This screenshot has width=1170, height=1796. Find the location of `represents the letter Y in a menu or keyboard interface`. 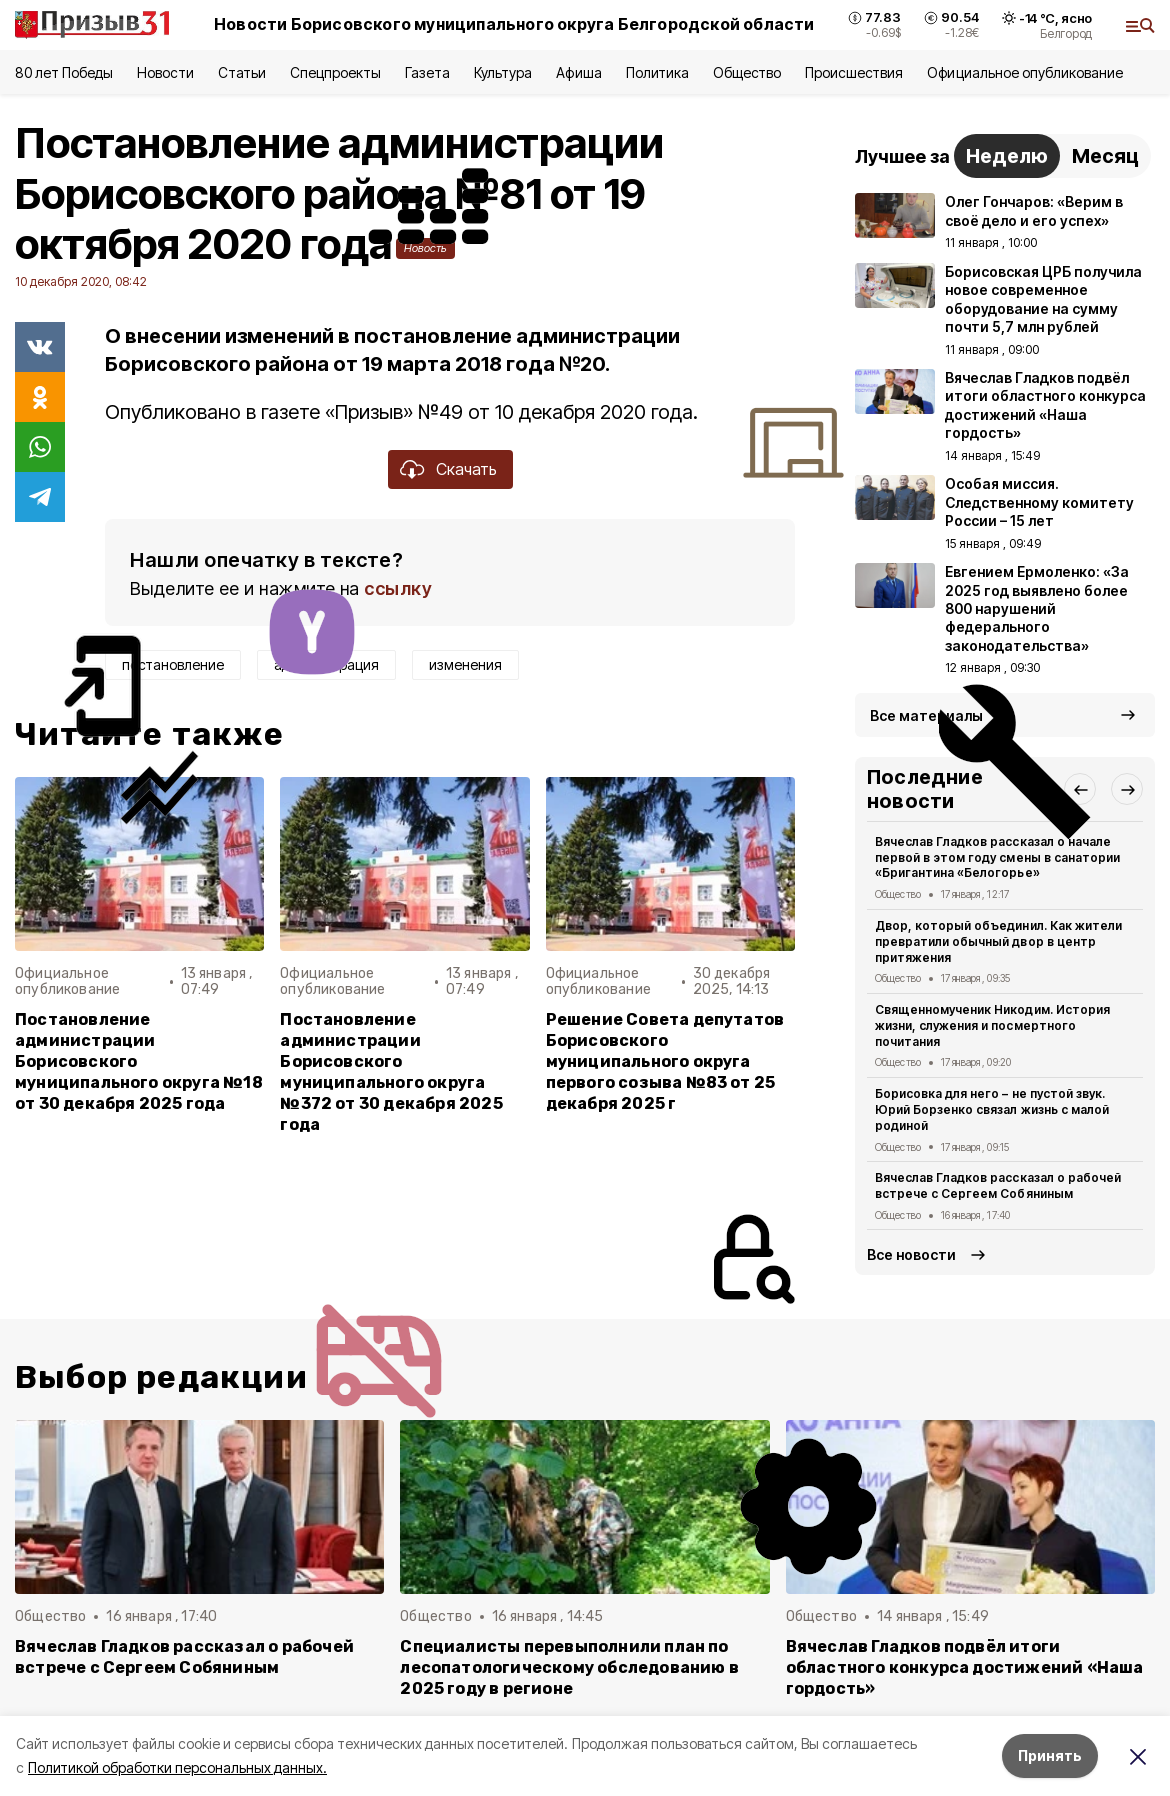

represents the letter Y in a menu or keyboard interface is located at coordinates (312, 632).